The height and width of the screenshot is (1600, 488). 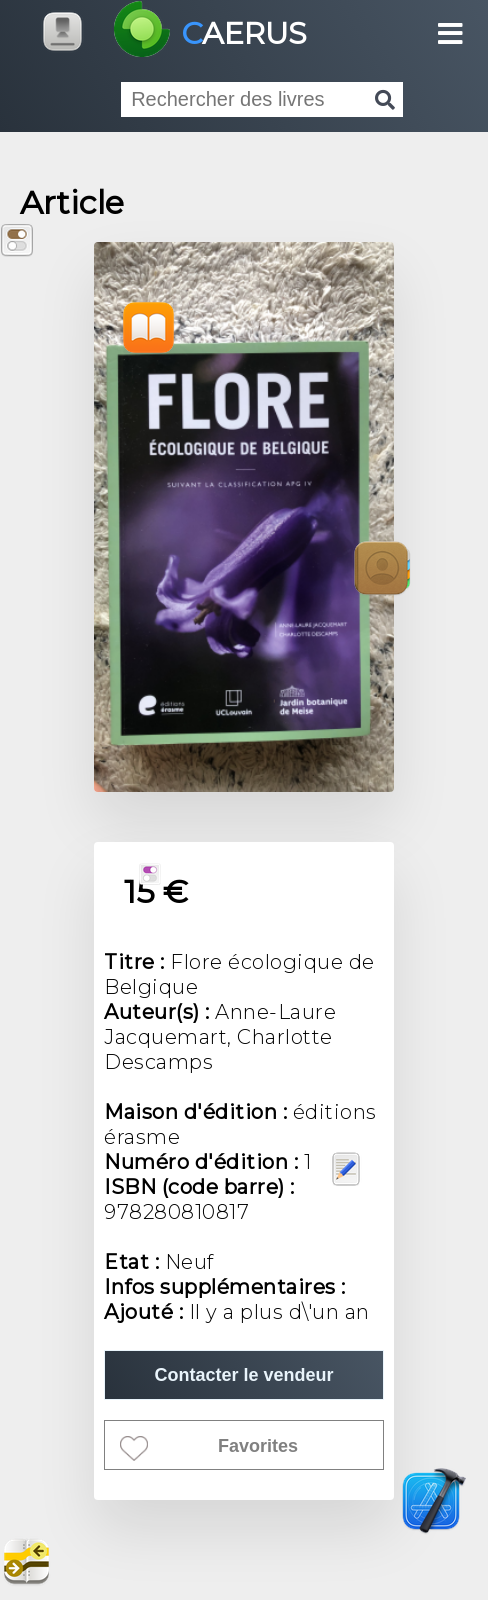 What do you see at coordinates (431, 1501) in the screenshot?
I see `open Xcode development environment` at bounding box center [431, 1501].